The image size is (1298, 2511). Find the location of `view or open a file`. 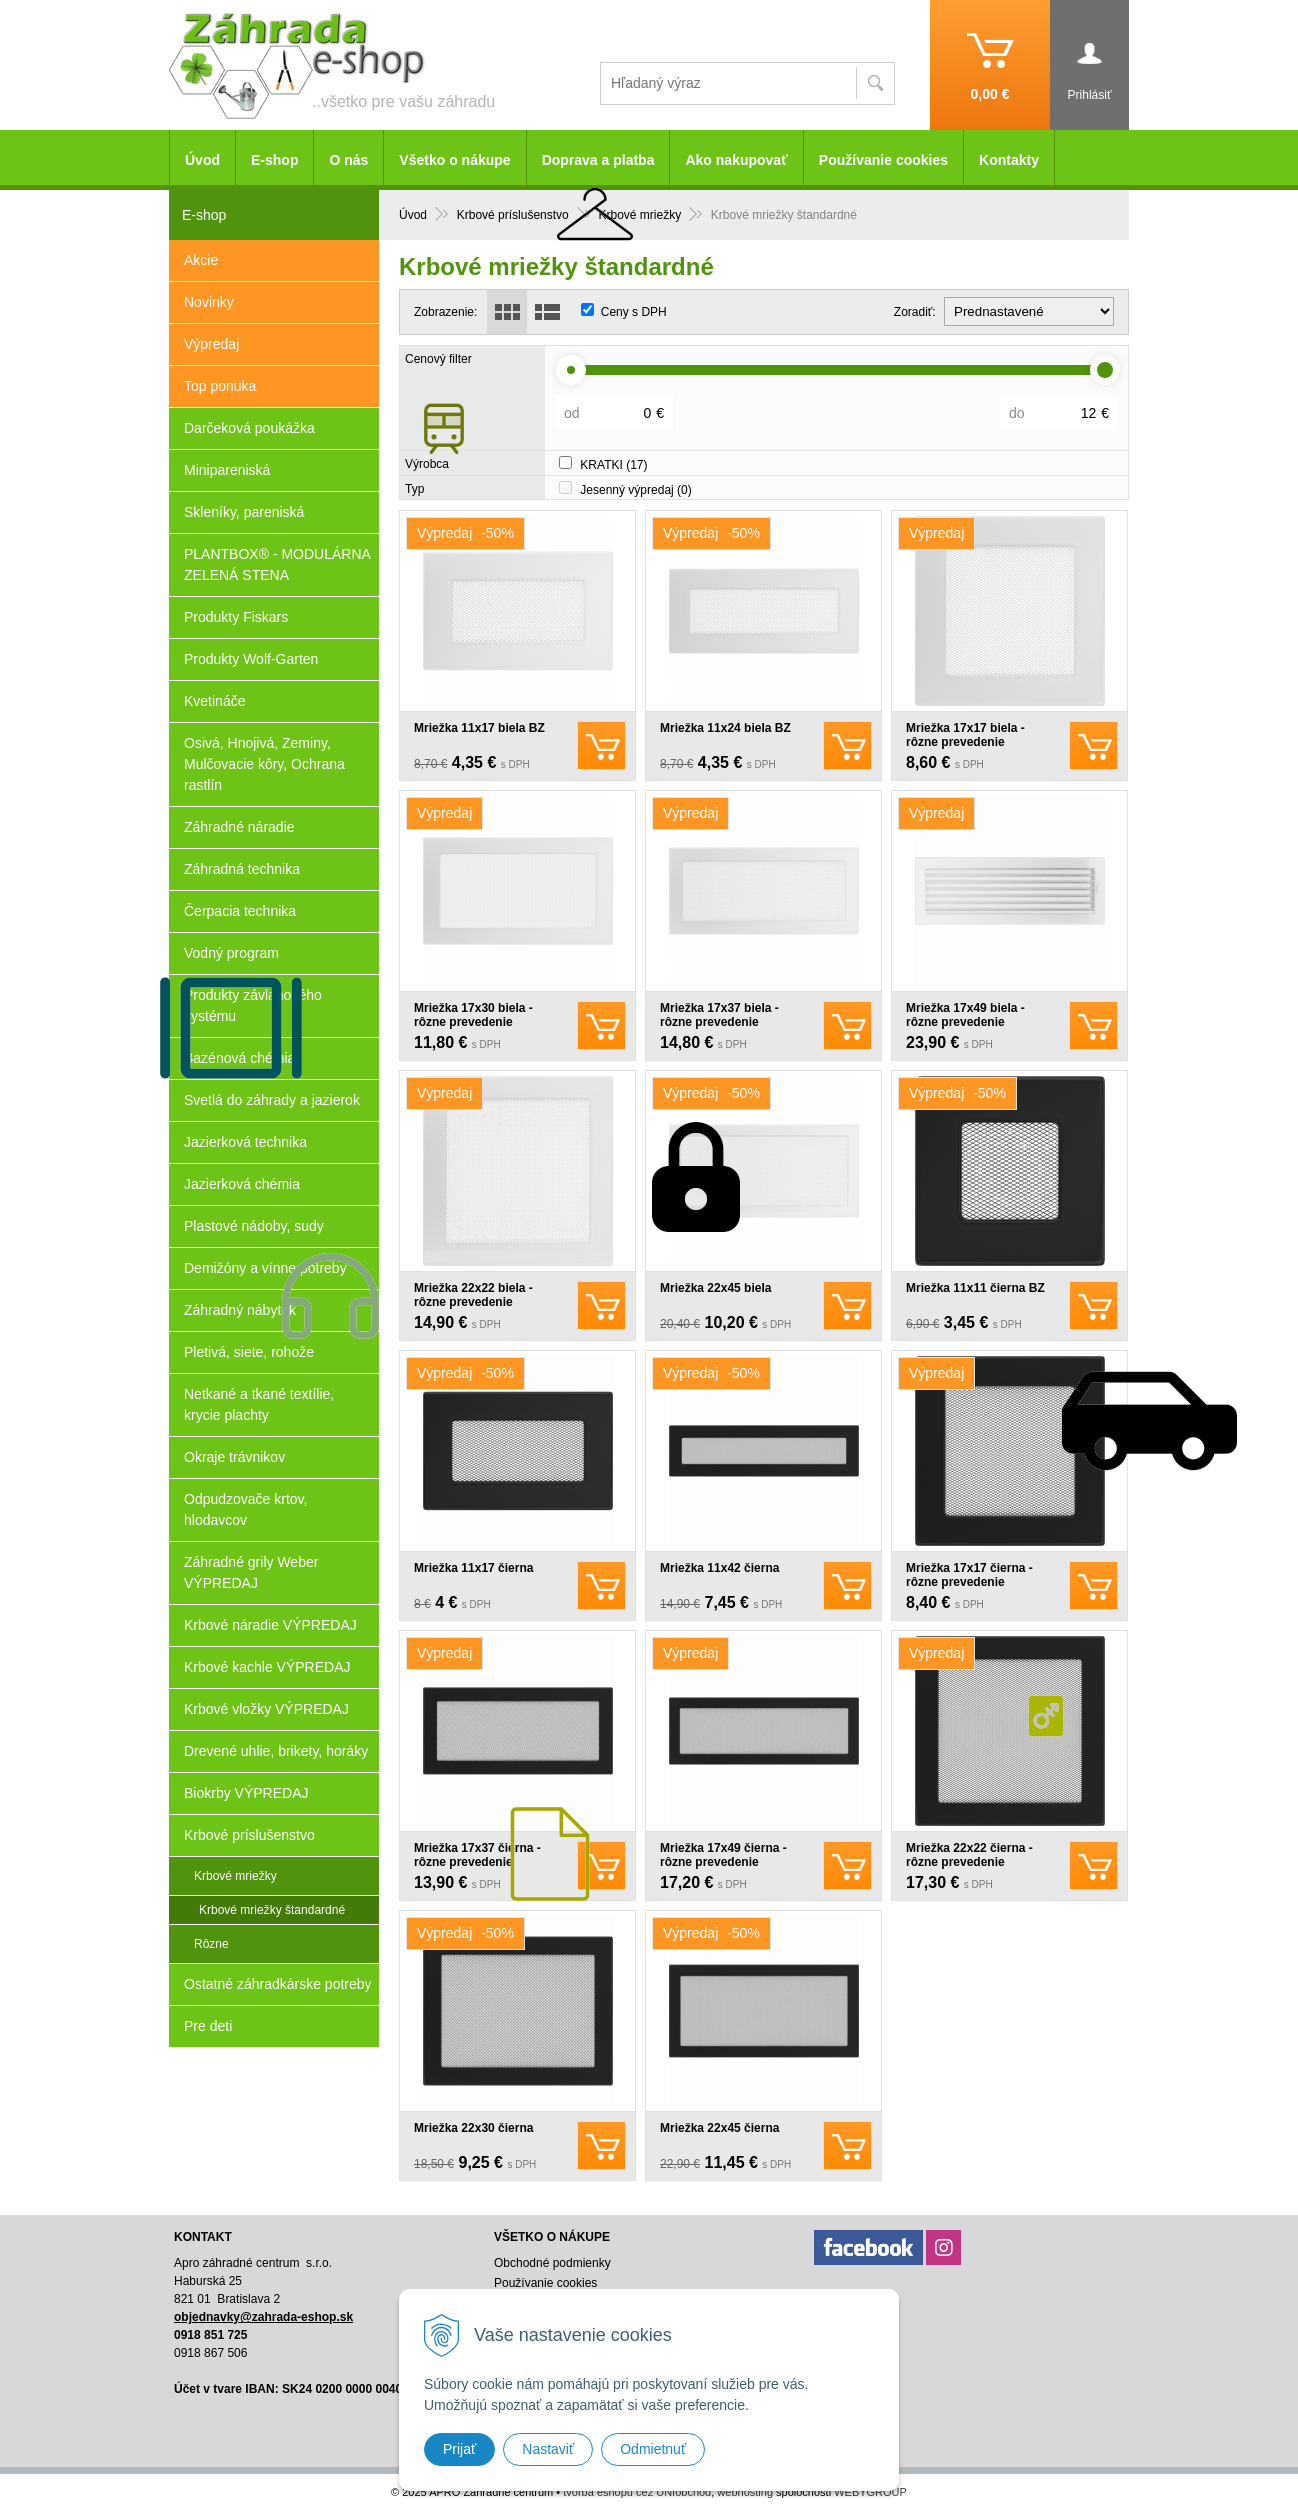

view or open a file is located at coordinates (550, 1854).